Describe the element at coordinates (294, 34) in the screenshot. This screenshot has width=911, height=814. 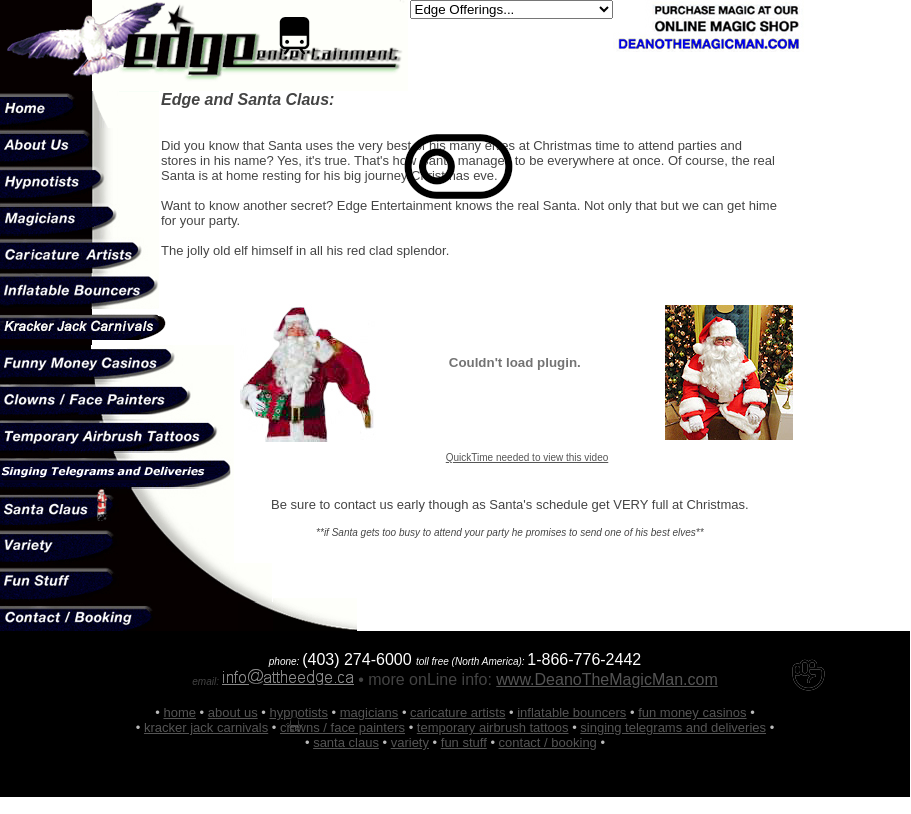
I see `access train schedules or rail services` at that location.